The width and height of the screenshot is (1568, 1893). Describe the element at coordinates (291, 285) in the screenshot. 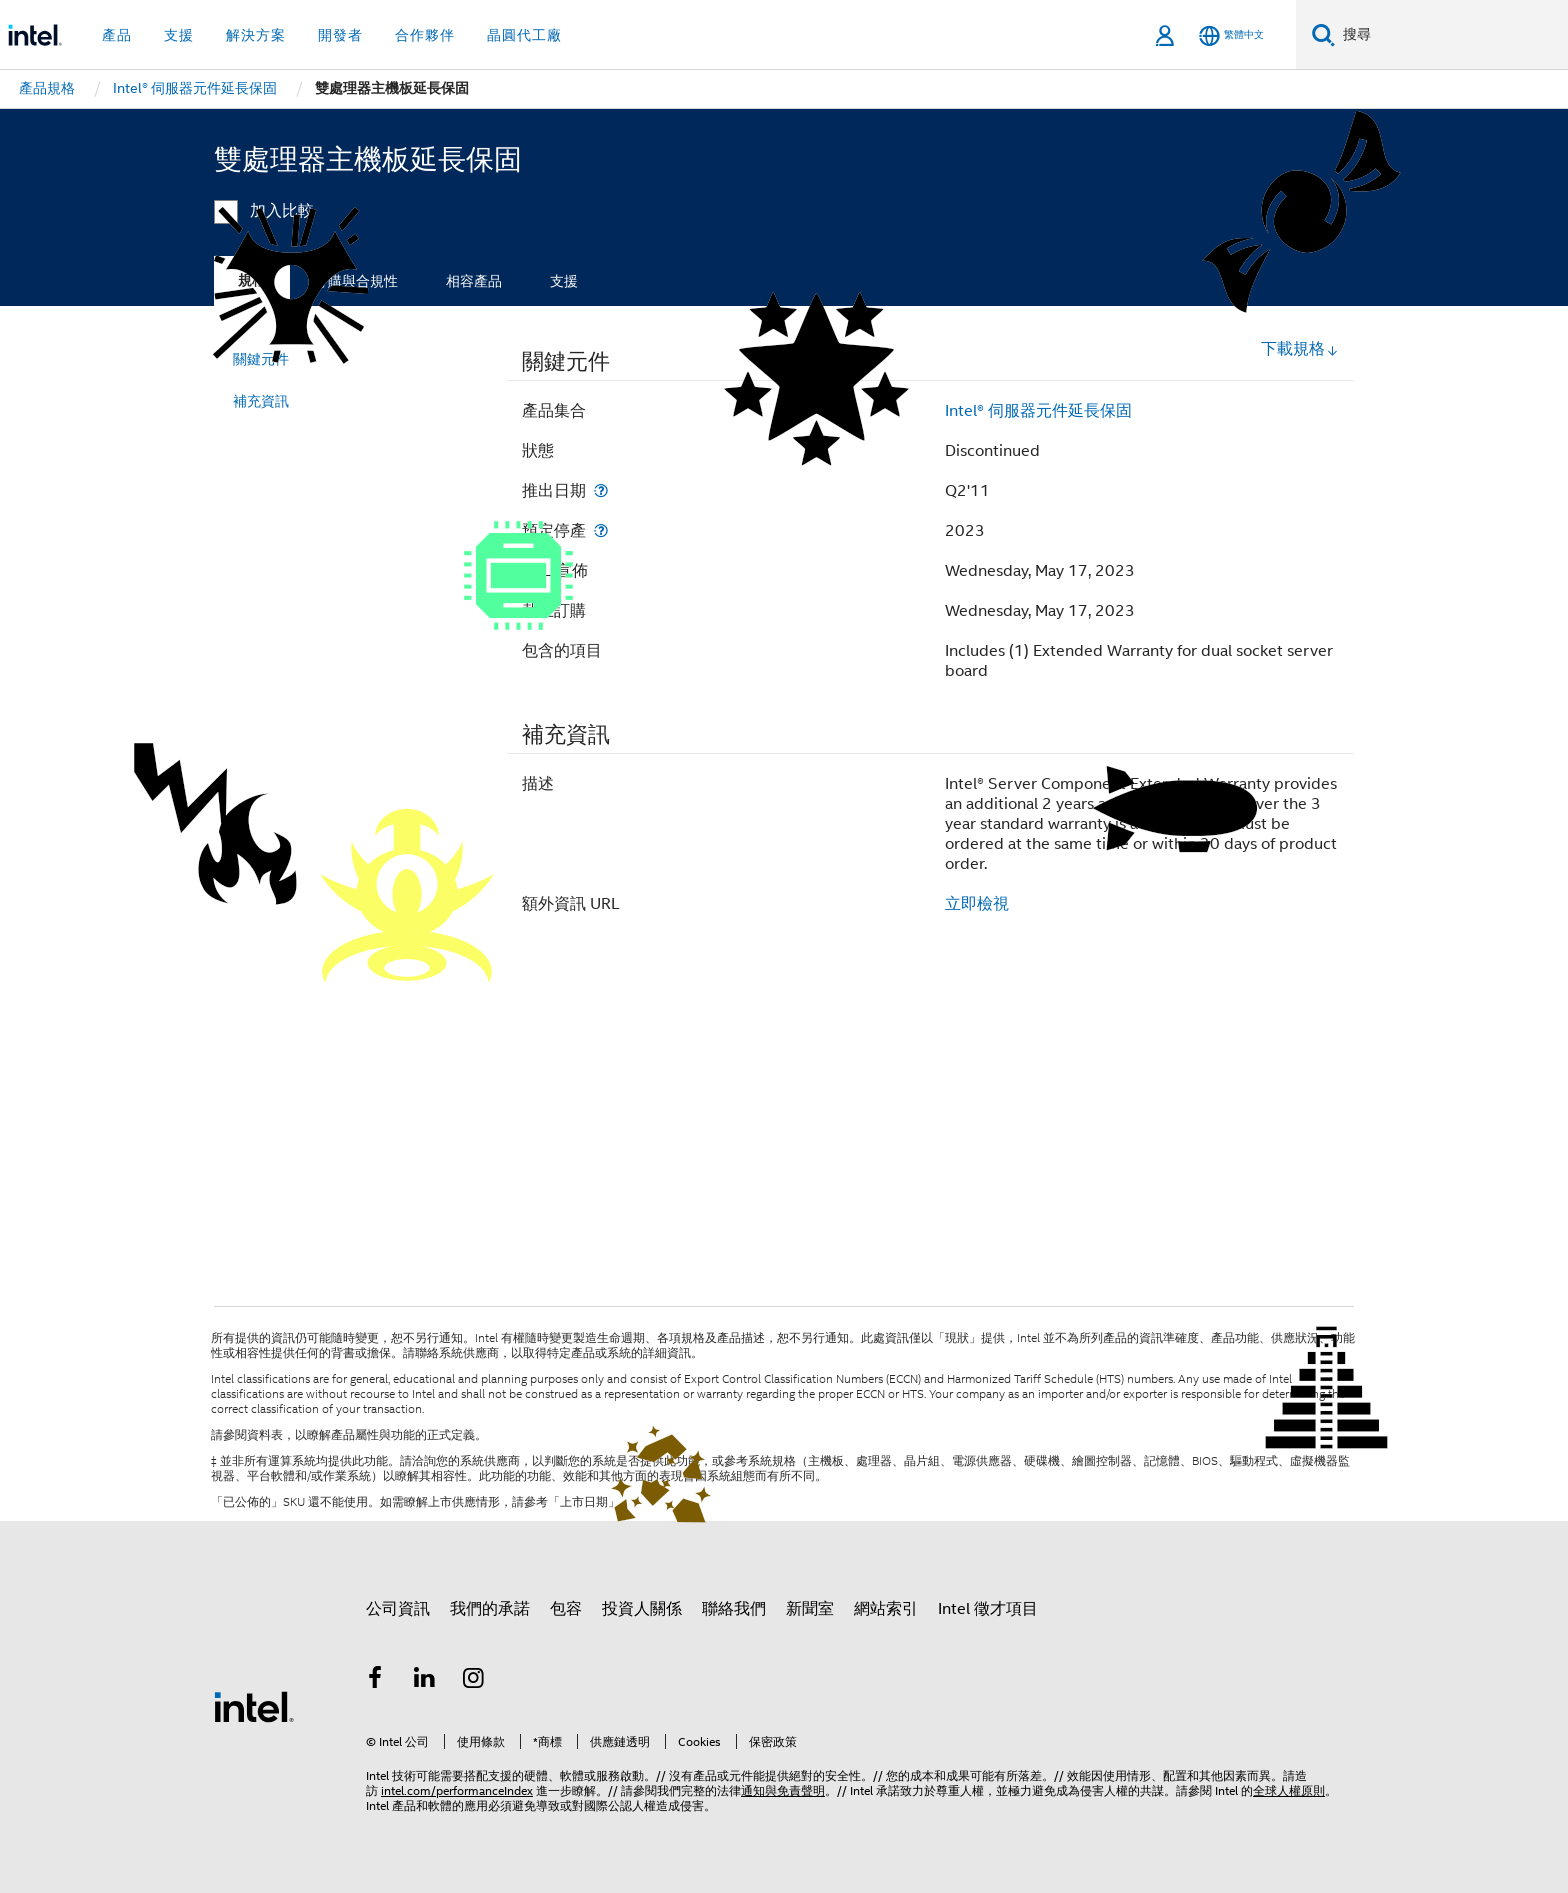

I see `view rare or legendary item details` at that location.